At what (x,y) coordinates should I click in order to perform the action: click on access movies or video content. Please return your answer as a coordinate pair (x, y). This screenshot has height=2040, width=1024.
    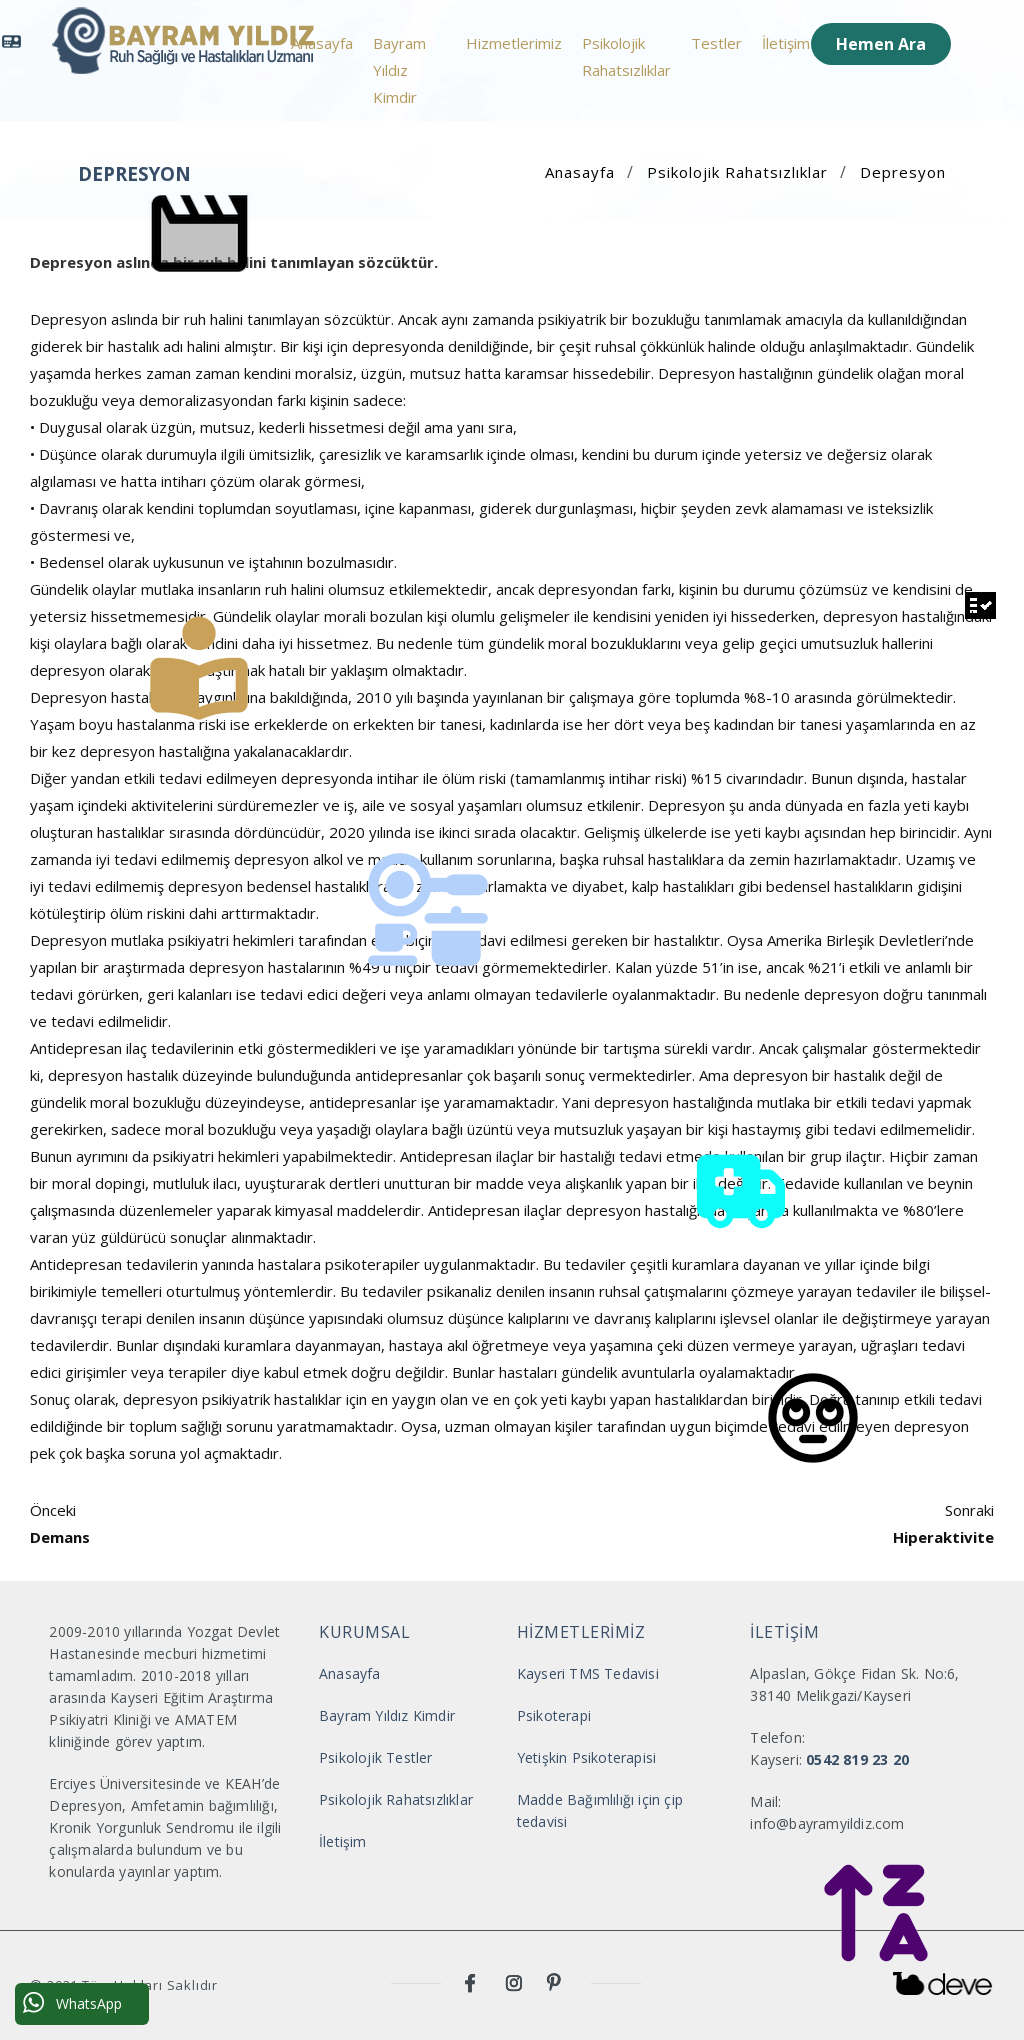
    Looking at the image, I should click on (199, 233).